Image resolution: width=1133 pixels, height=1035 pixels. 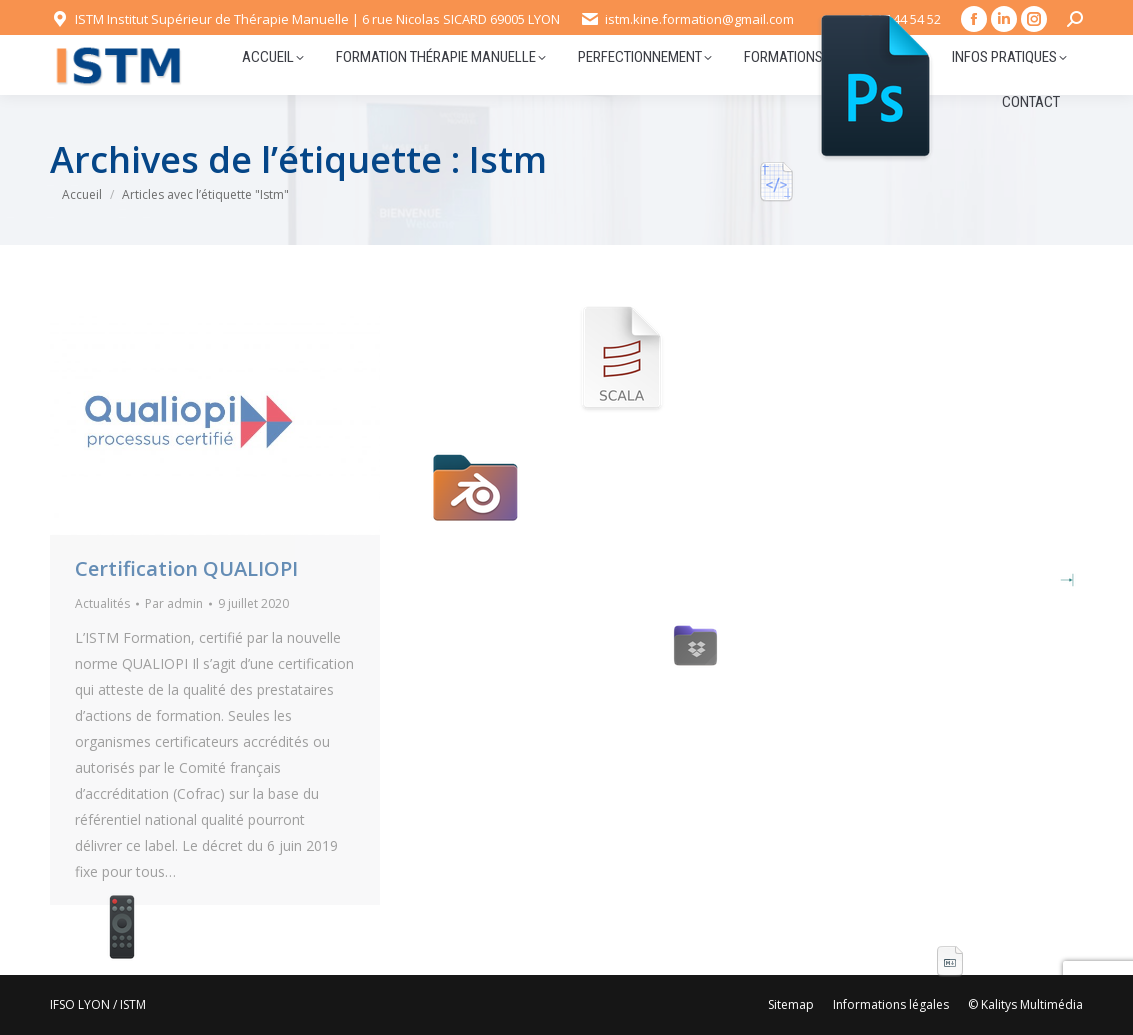 I want to click on open your Dropbox synced folder, so click(x=695, y=645).